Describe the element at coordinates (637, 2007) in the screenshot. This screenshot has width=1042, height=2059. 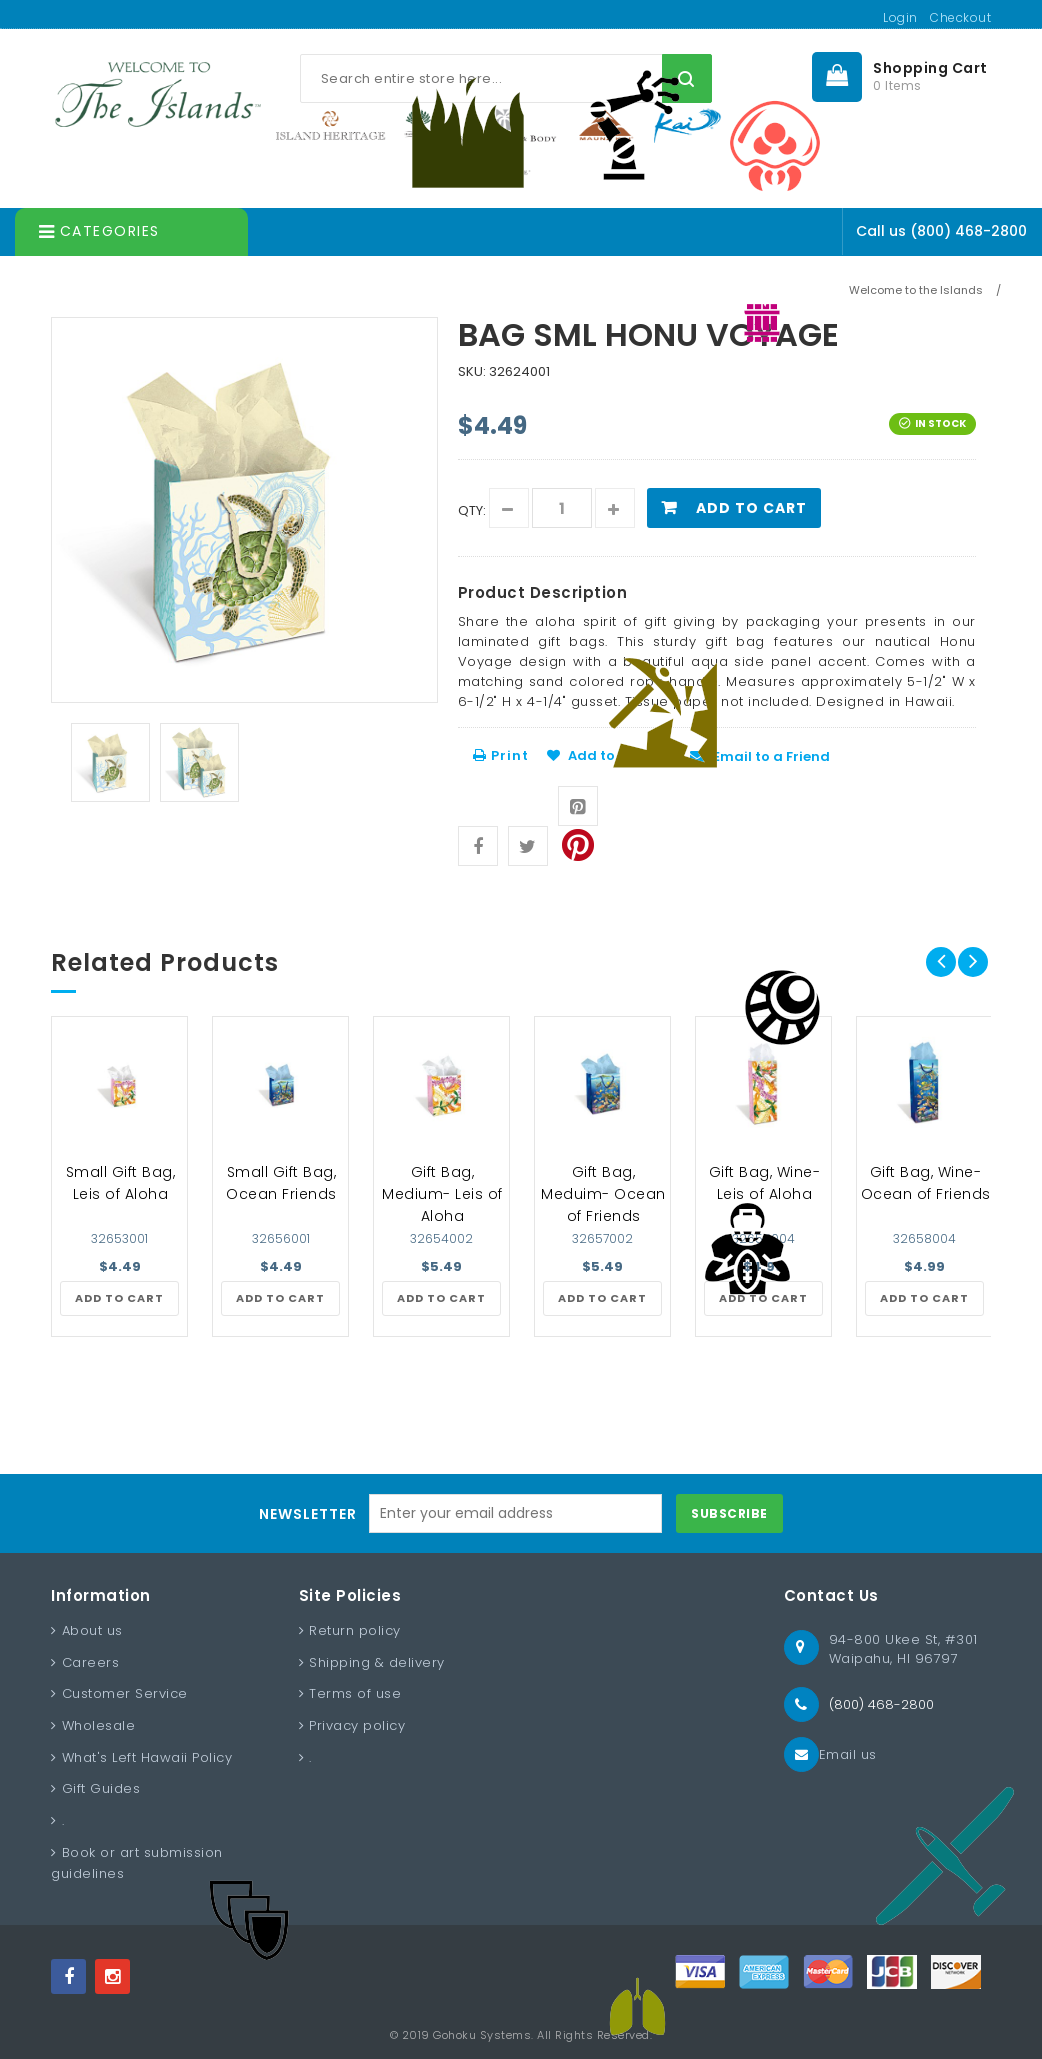
I see `access respiratory health information` at that location.